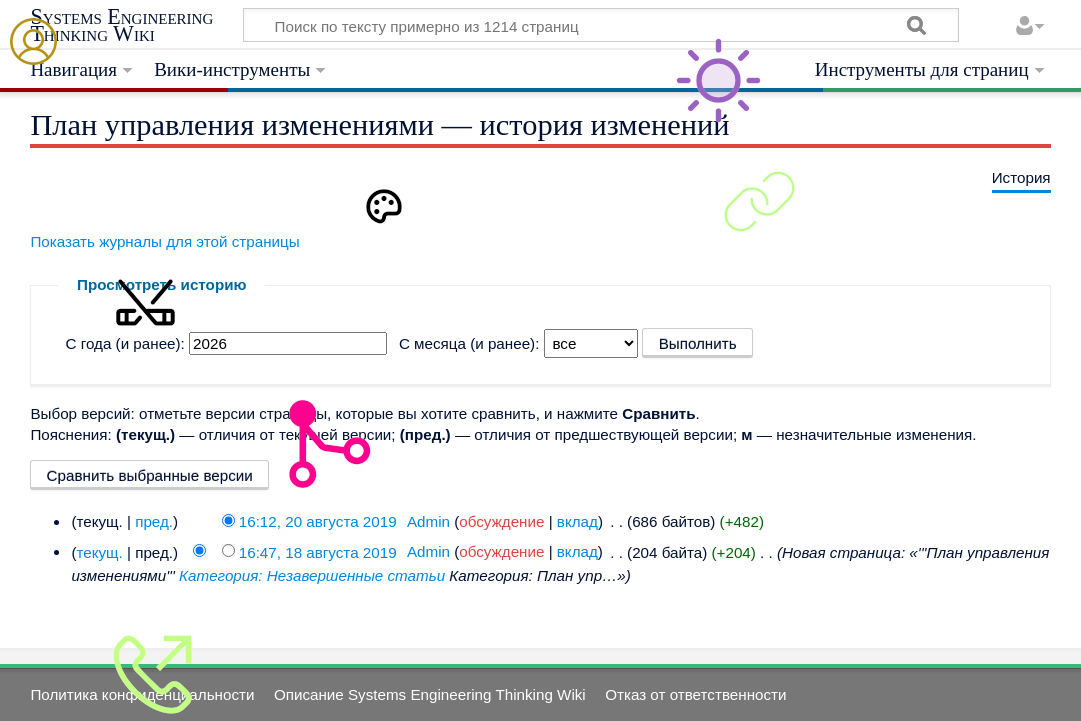 The height and width of the screenshot is (721, 1081). I want to click on toggle light mode or theme, so click(718, 80).